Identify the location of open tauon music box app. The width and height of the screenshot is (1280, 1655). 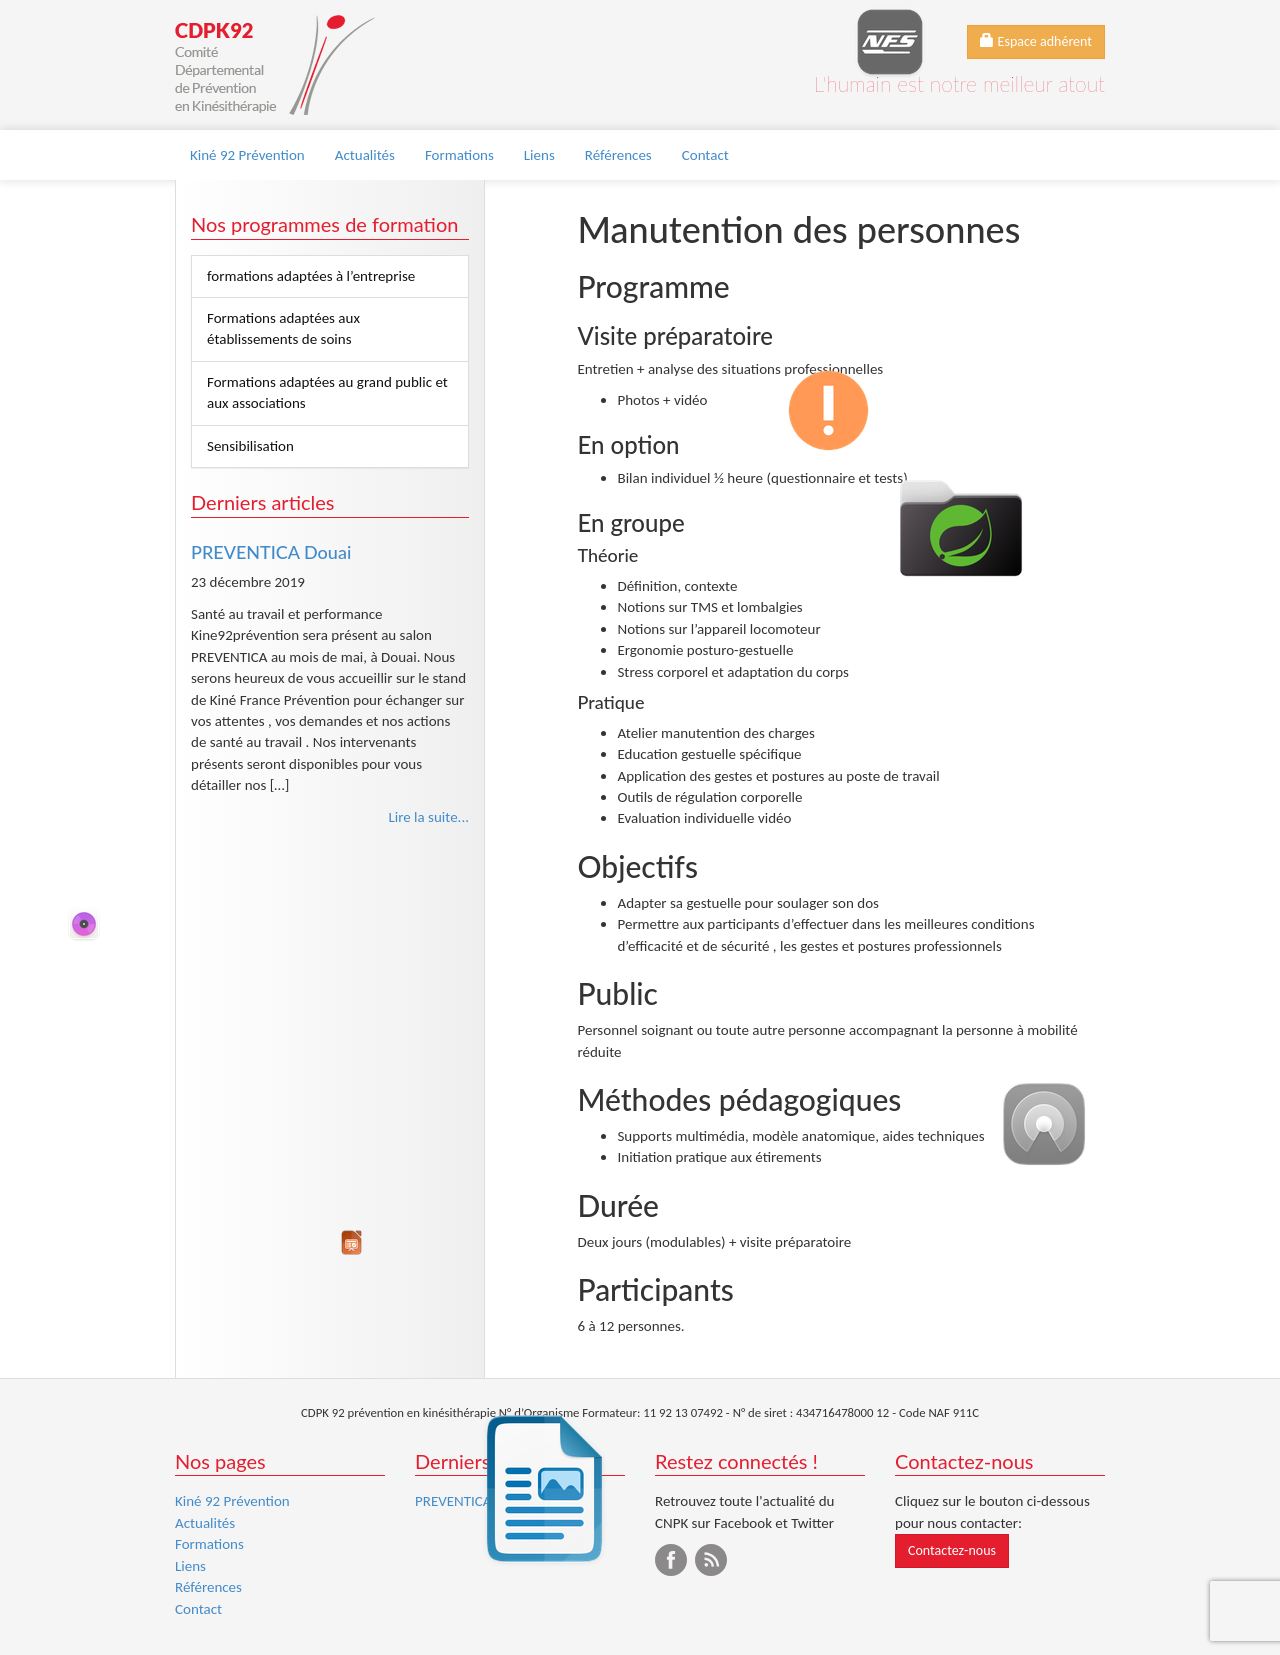
(84, 924).